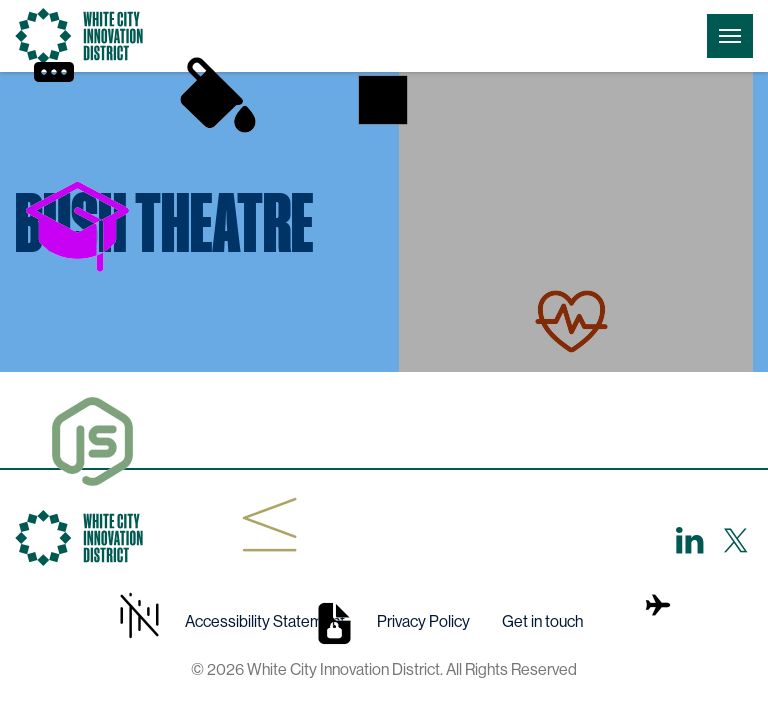  What do you see at coordinates (658, 605) in the screenshot?
I see `enable airplane mode` at bounding box center [658, 605].